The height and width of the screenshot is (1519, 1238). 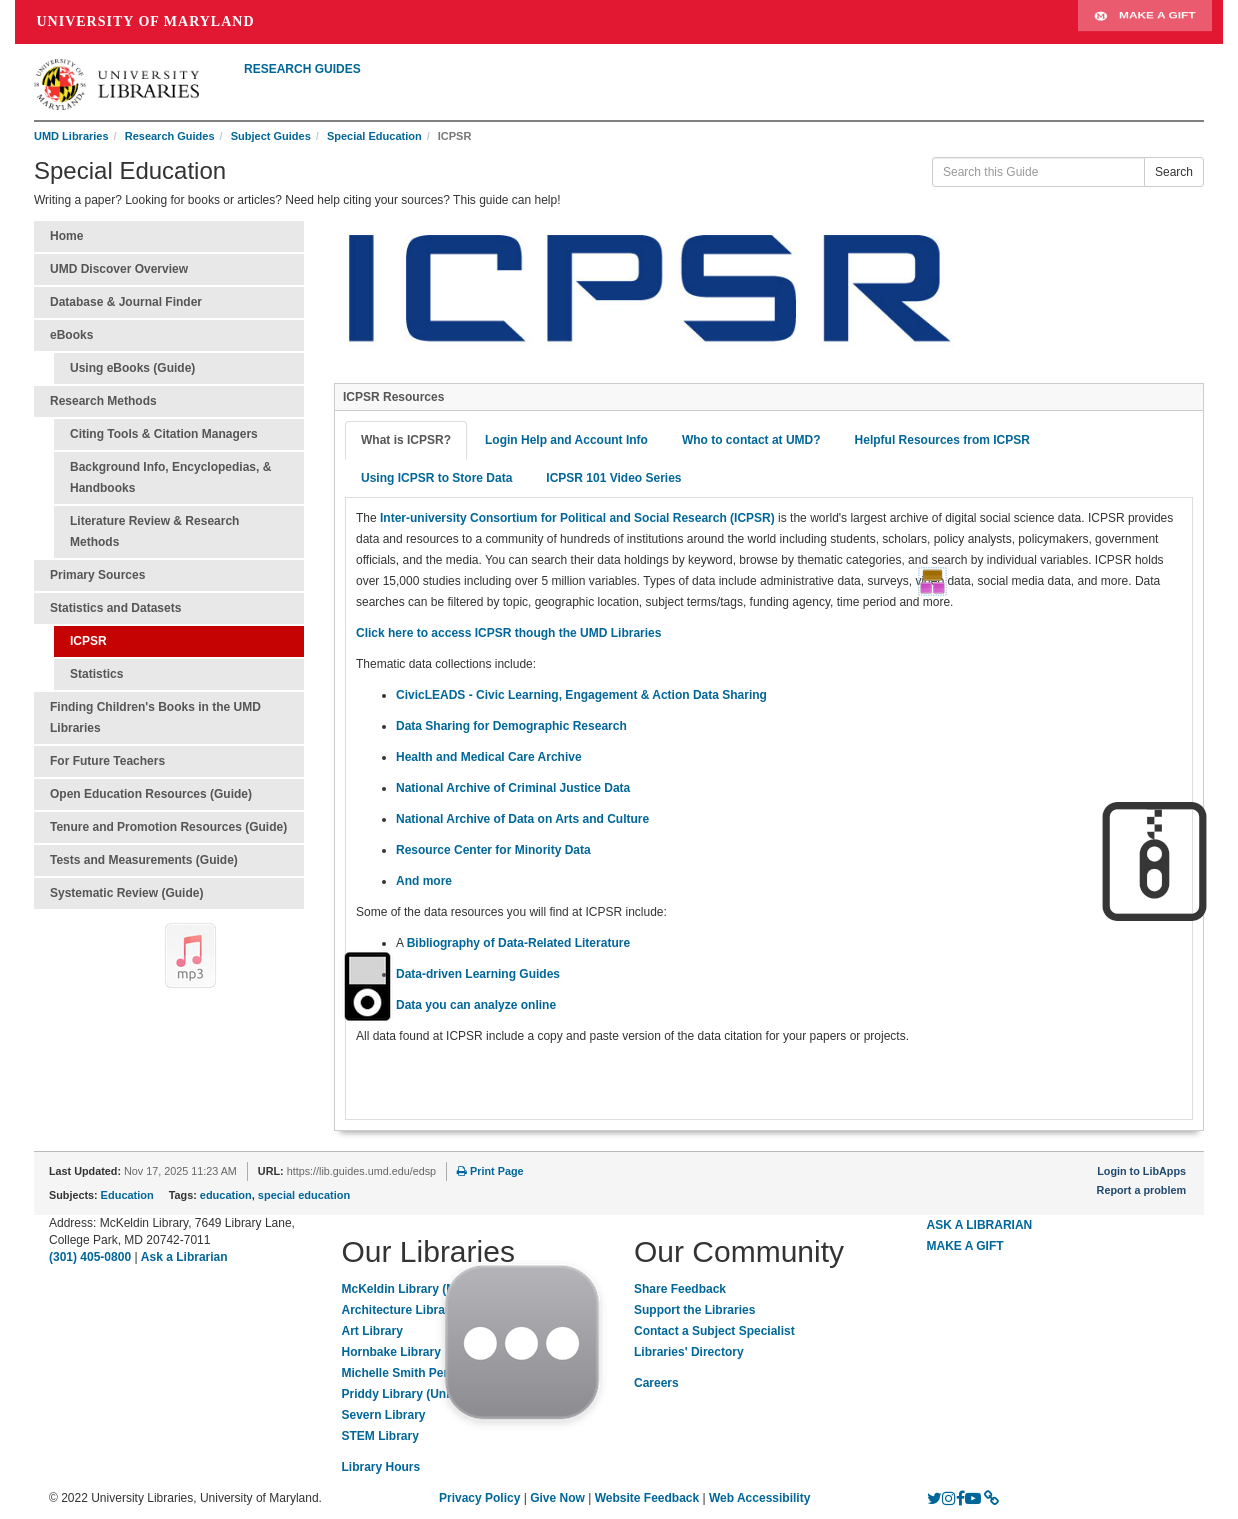 I want to click on open archive or compressed file manager, so click(x=1154, y=861).